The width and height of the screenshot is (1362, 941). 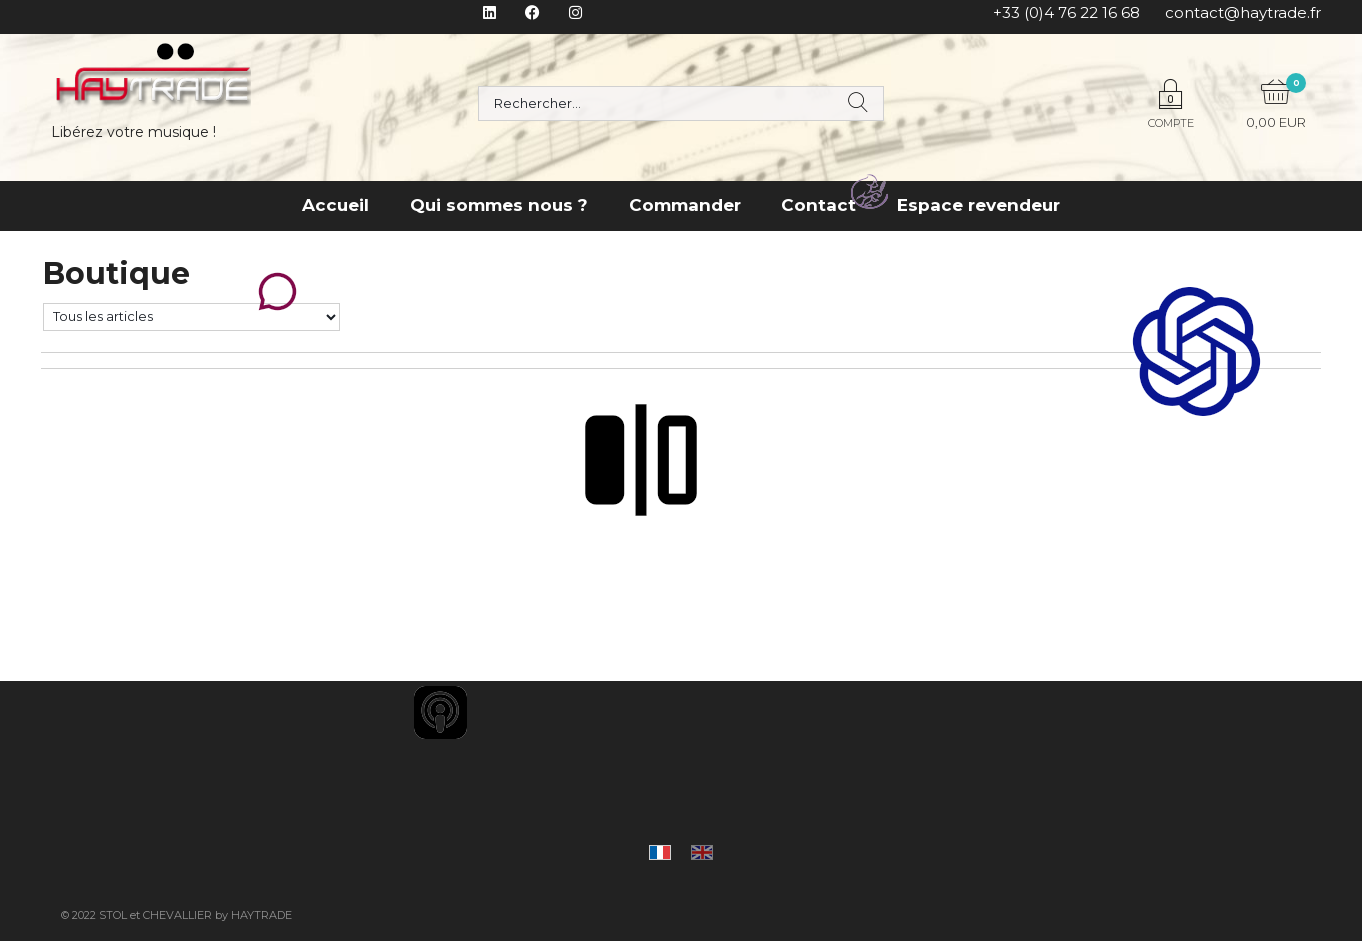 I want to click on flip image horizontally, so click(x=641, y=460).